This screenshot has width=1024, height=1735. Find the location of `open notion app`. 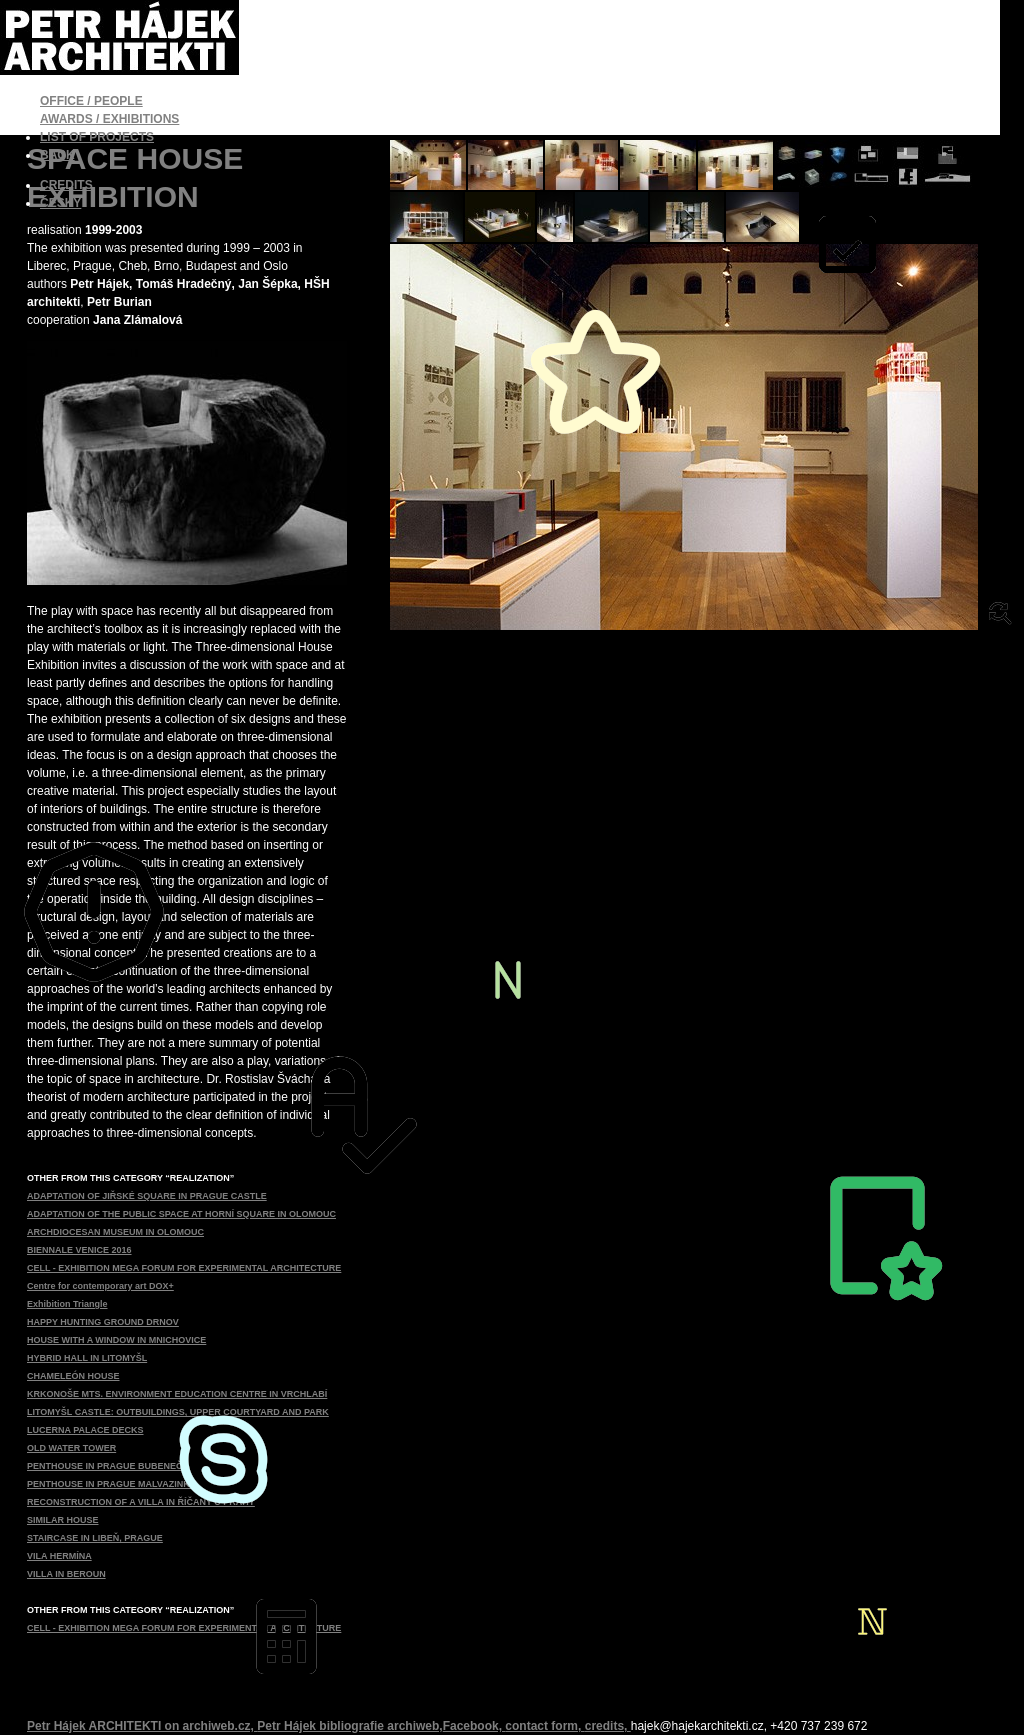

open notion app is located at coordinates (872, 1621).